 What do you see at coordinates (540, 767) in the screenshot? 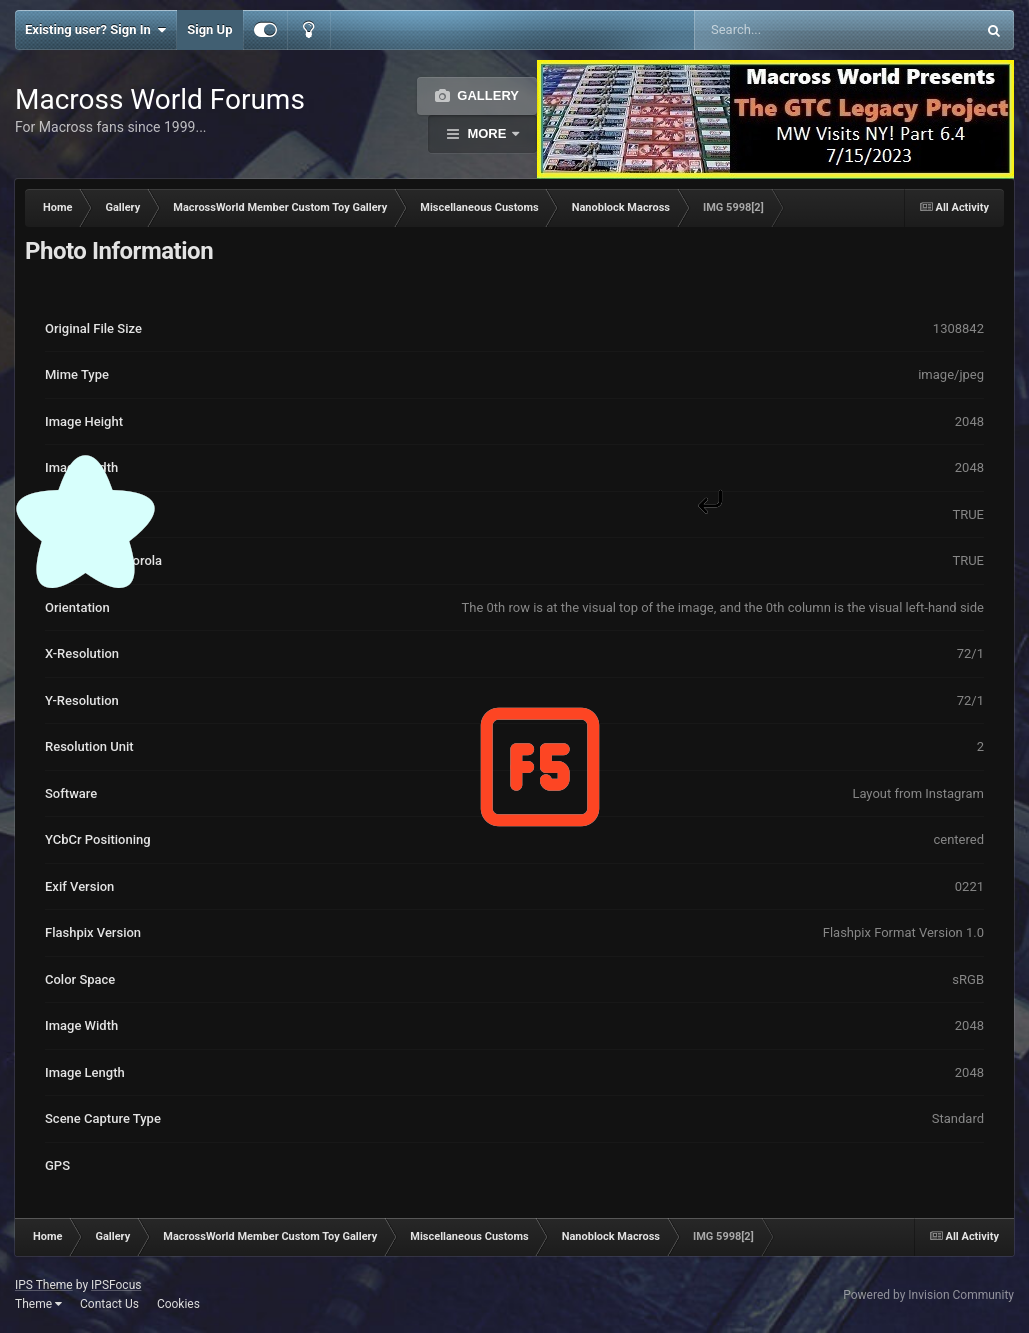
I see `refresh or reload the current page` at bounding box center [540, 767].